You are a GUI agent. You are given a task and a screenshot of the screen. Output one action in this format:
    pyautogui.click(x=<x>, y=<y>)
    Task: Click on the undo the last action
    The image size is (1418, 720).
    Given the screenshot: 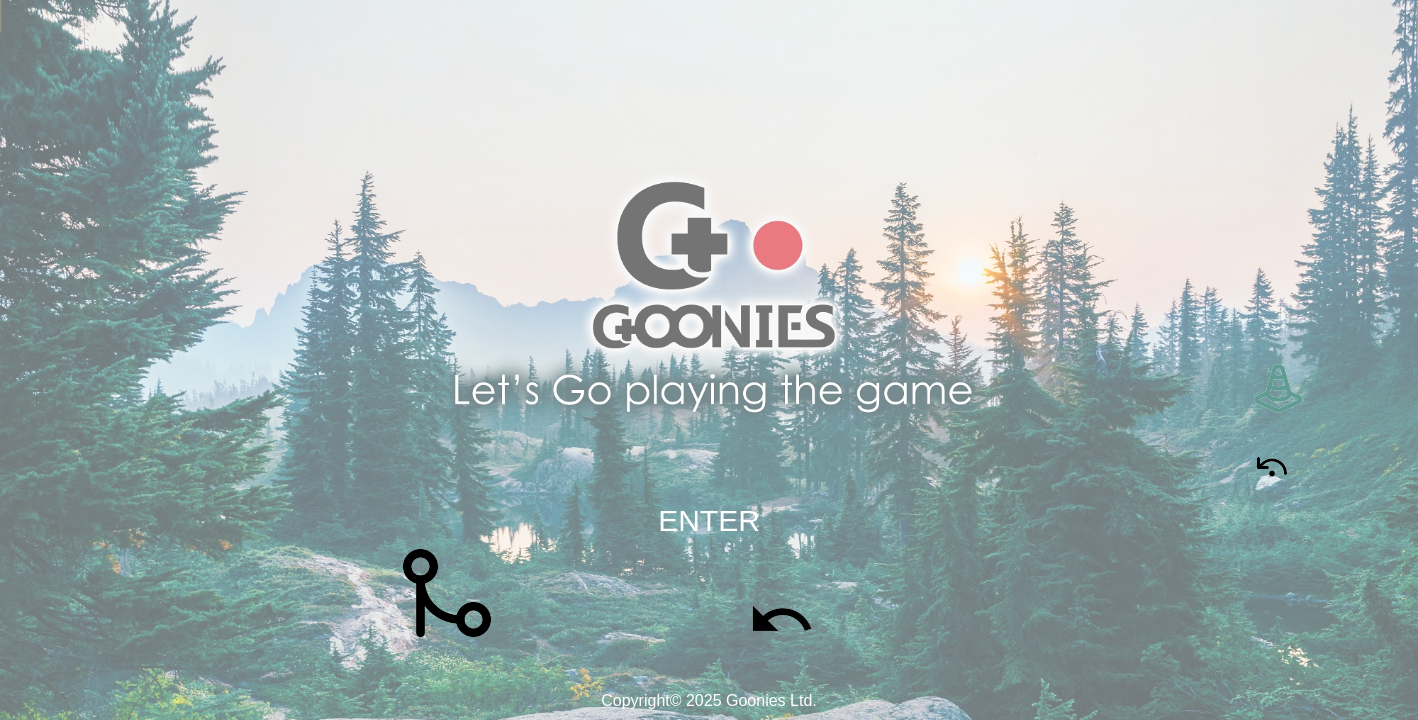 What is the action you would take?
    pyautogui.click(x=781, y=619)
    